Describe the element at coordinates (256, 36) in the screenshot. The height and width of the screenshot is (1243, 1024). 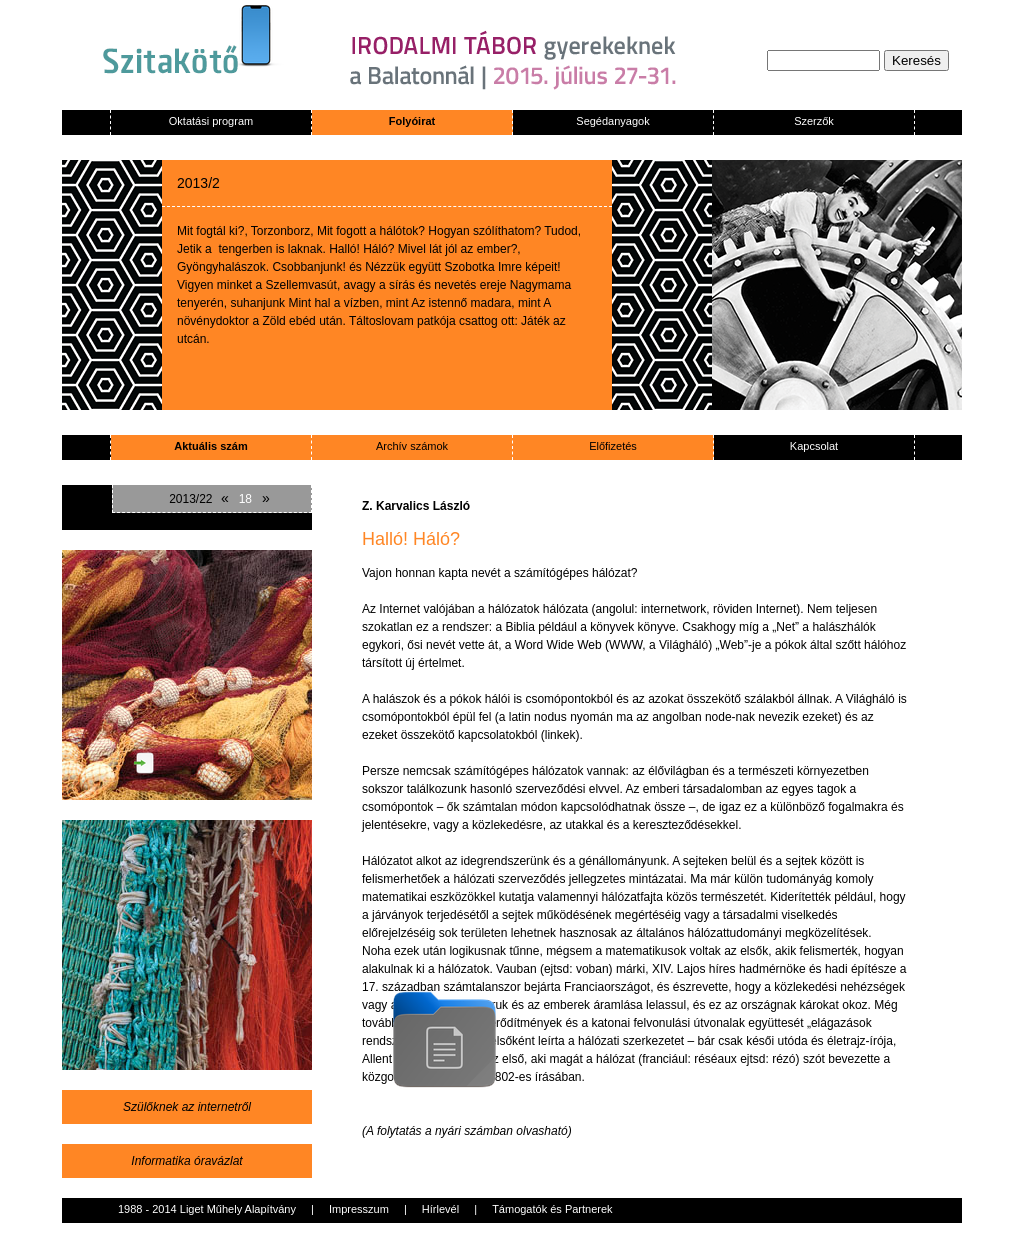
I see `iPhone 13 Pro device connected` at that location.